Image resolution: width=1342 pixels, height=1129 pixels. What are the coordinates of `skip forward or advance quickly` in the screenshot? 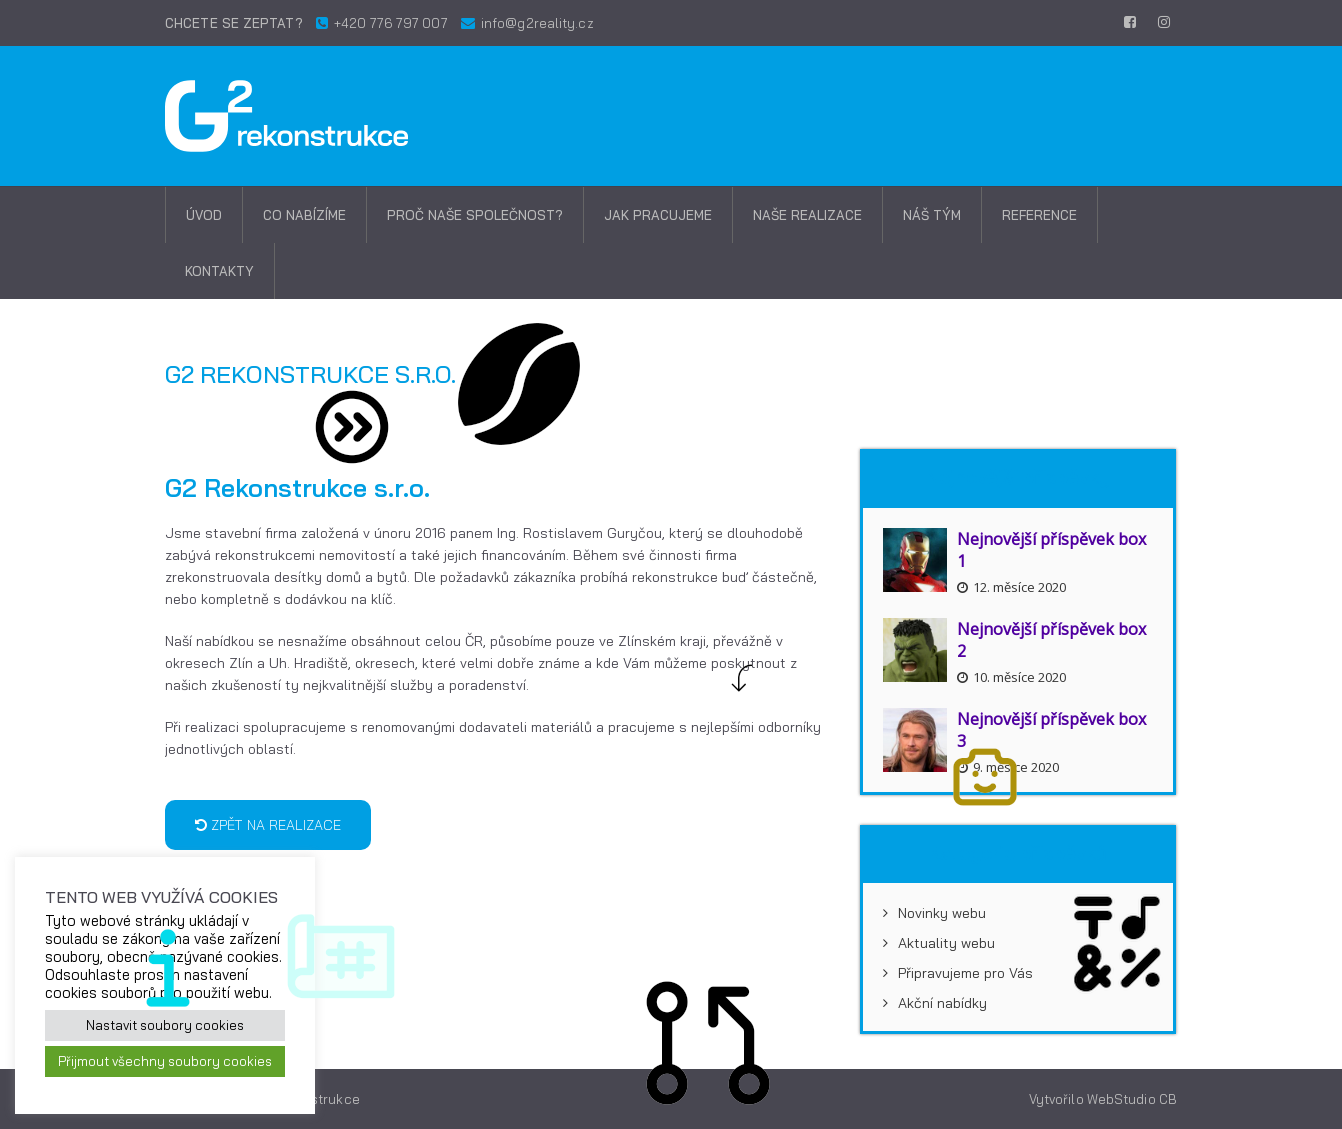 It's located at (352, 427).